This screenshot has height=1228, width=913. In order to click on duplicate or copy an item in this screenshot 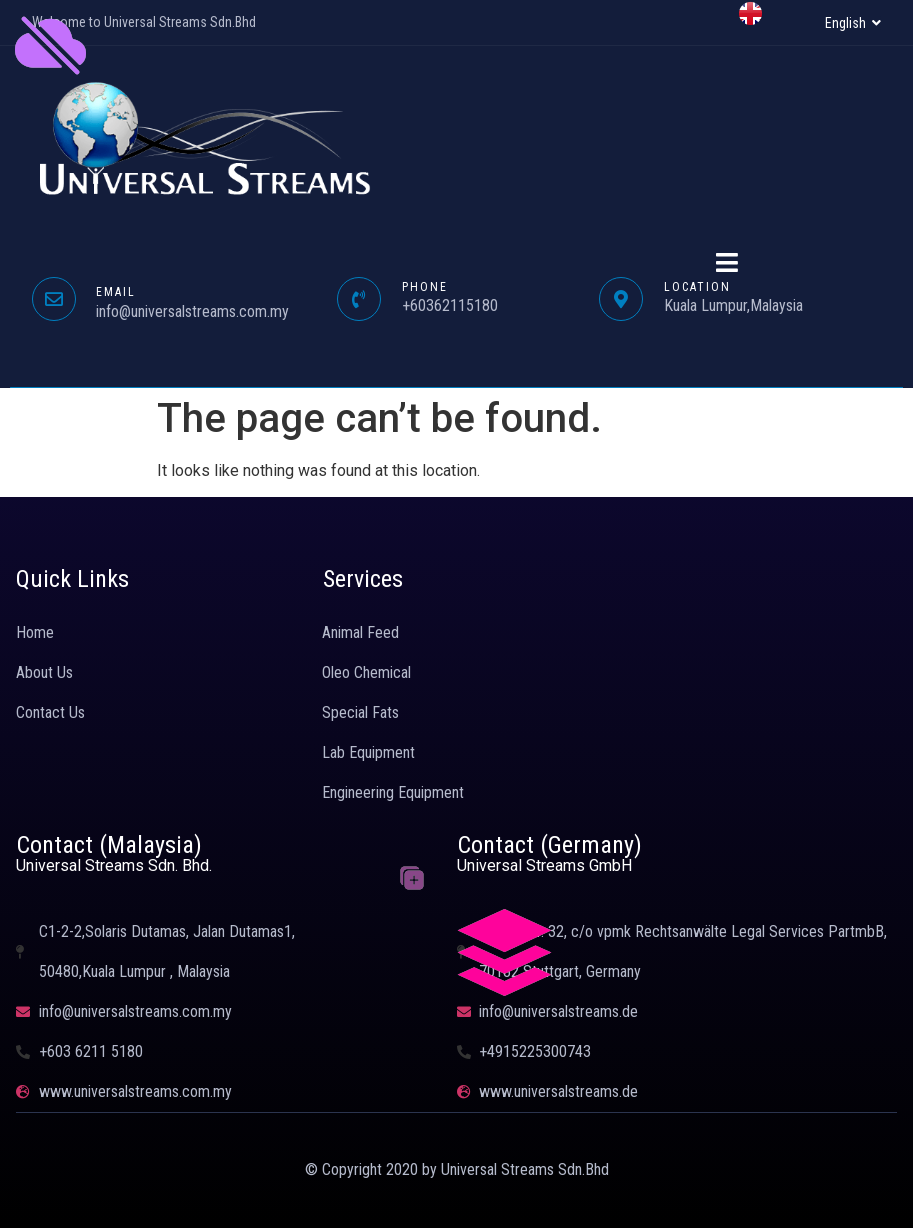, I will do `click(412, 878)`.